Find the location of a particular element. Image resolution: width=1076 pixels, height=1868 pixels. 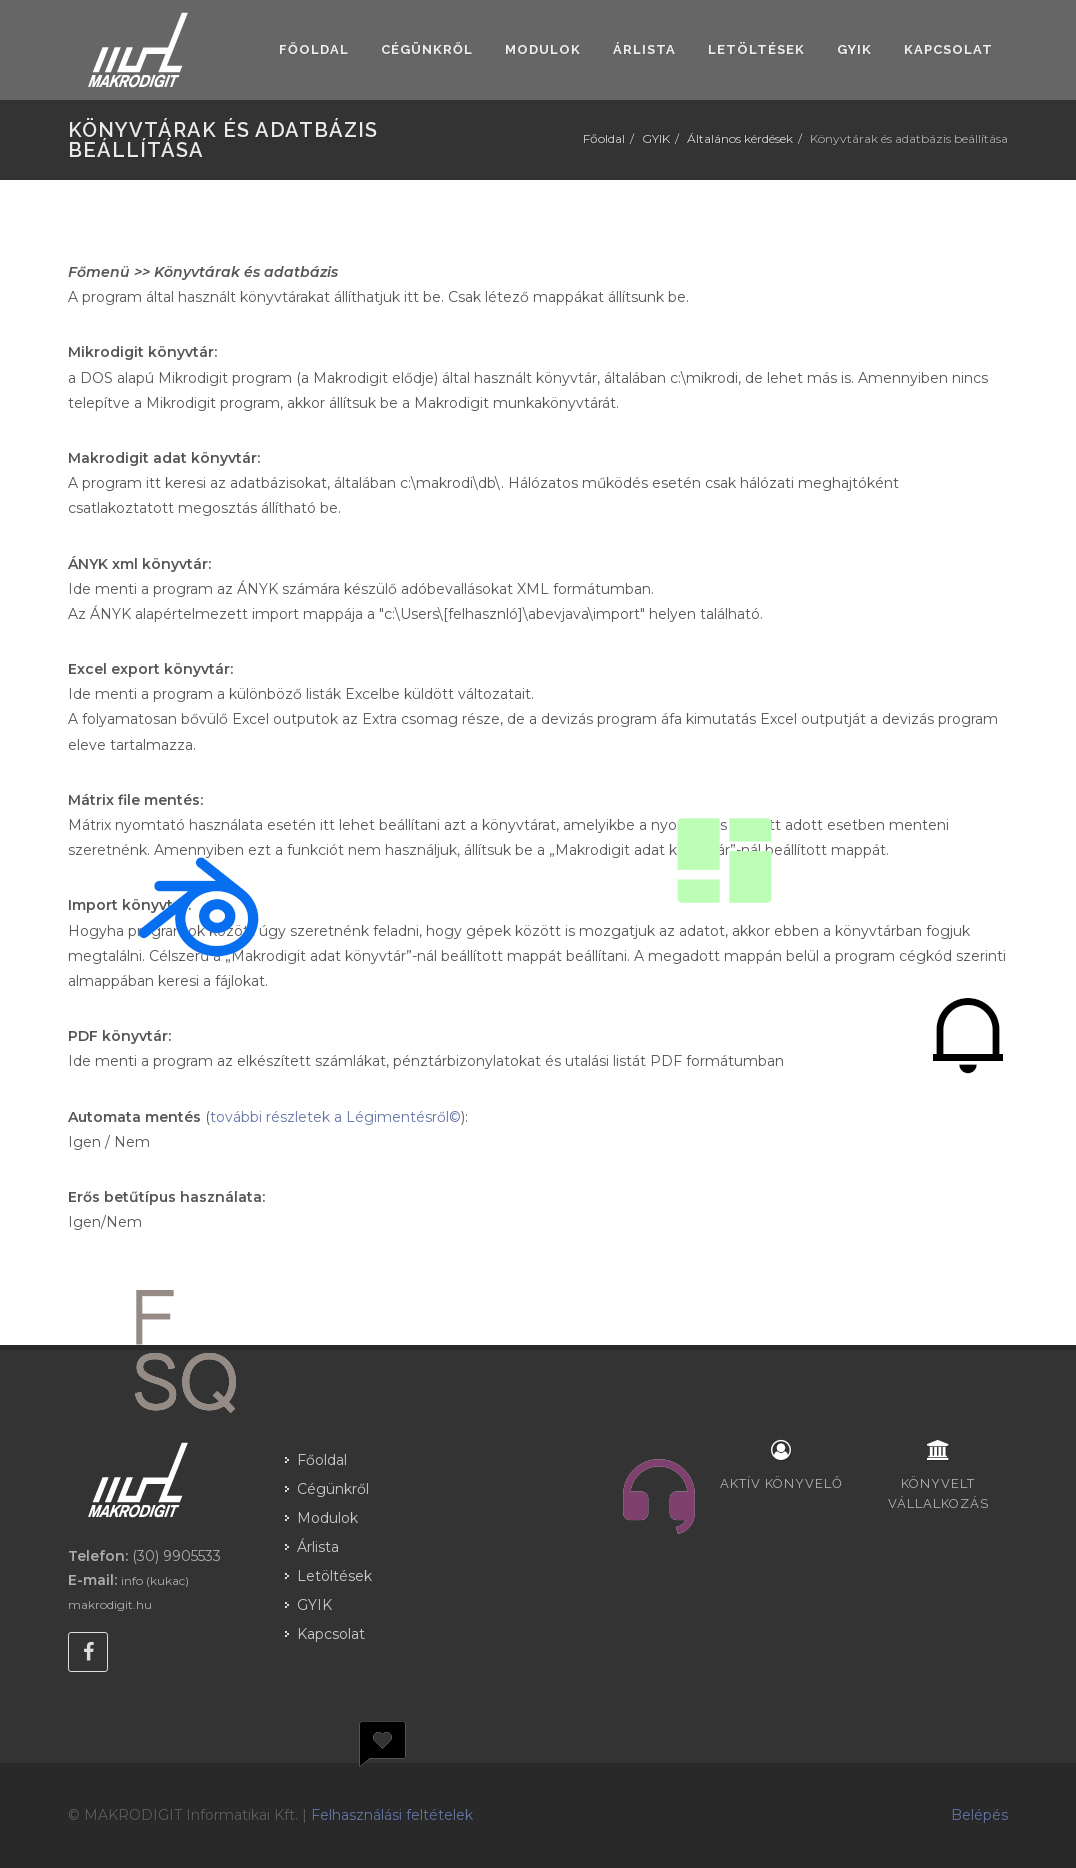

switch to masonry grid view is located at coordinates (724, 860).